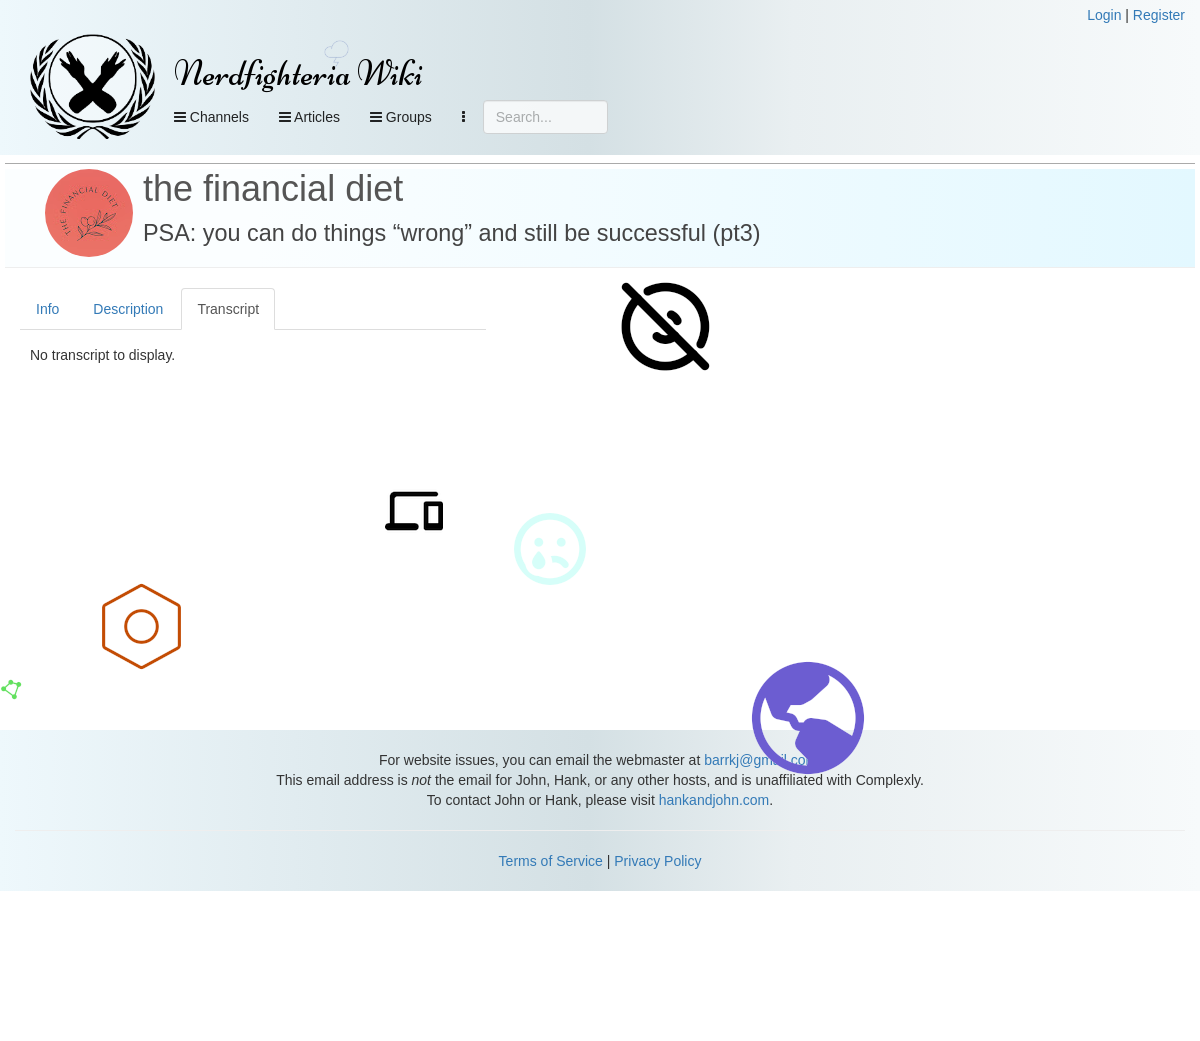  I want to click on create a polygon or shape, so click(11, 689).